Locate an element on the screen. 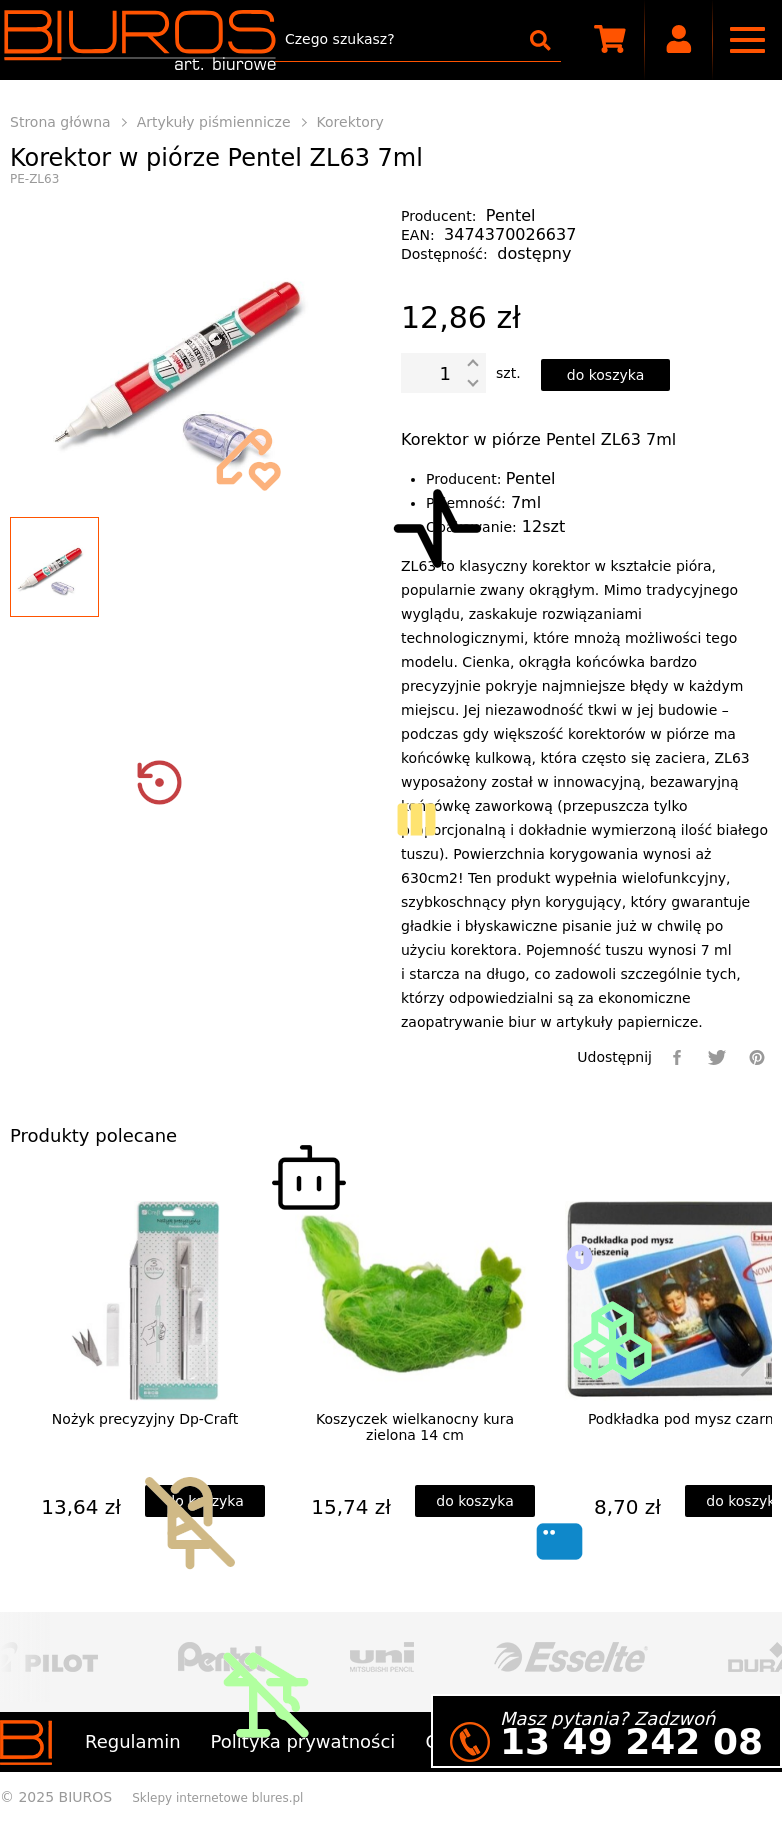 This screenshot has width=782, height=1823. ice cream unavailable or sold out is located at coordinates (190, 1522).